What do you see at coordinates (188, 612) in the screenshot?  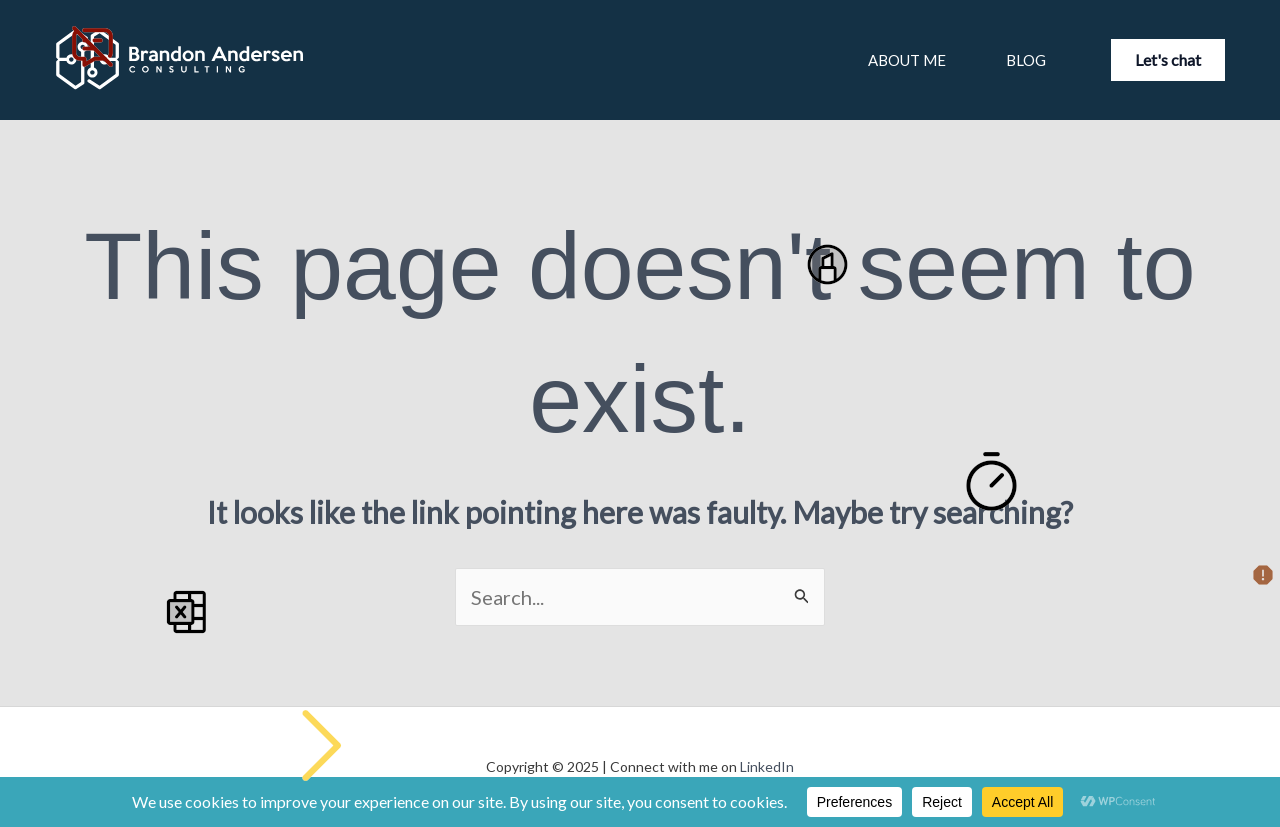 I see `open microsoft excel` at bounding box center [188, 612].